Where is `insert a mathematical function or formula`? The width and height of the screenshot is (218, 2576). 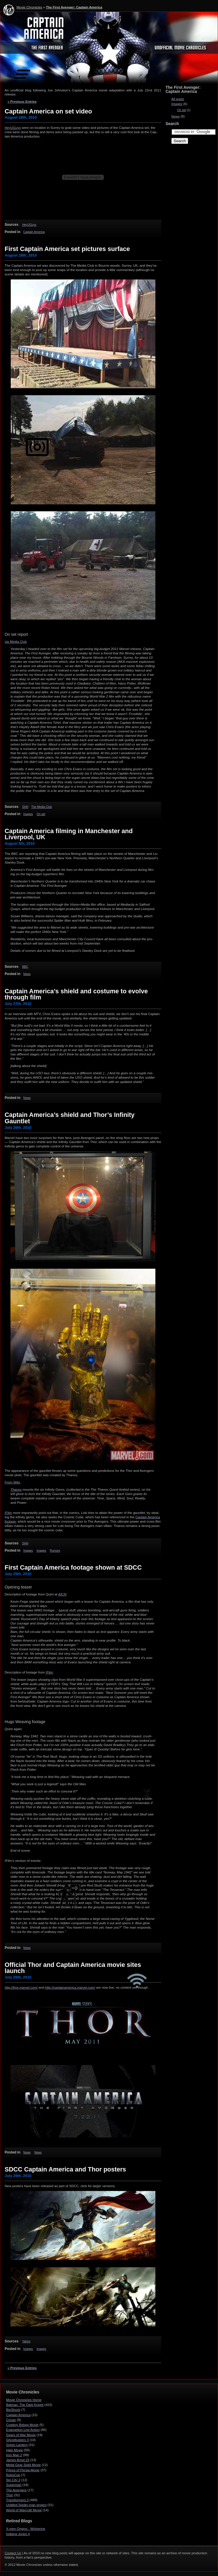
insert a mathematical function or formula is located at coordinates (147, 1794).